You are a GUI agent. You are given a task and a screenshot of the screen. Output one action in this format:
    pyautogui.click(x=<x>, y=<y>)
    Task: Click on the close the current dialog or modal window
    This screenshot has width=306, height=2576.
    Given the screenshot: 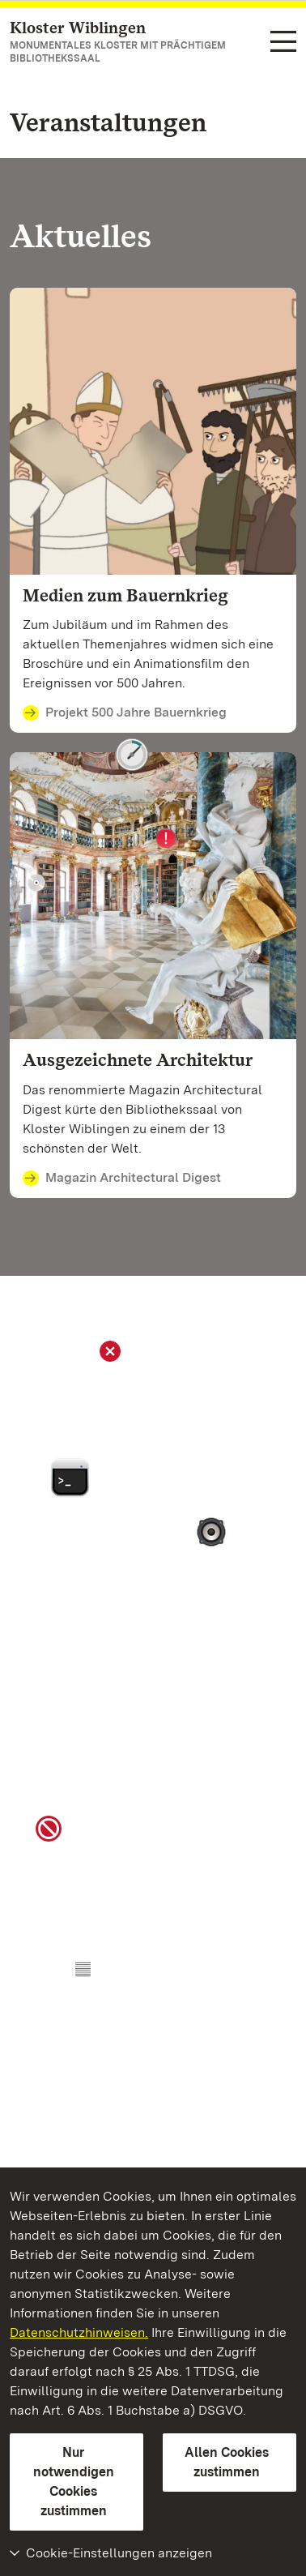 What is the action you would take?
    pyautogui.click(x=110, y=1351)
    